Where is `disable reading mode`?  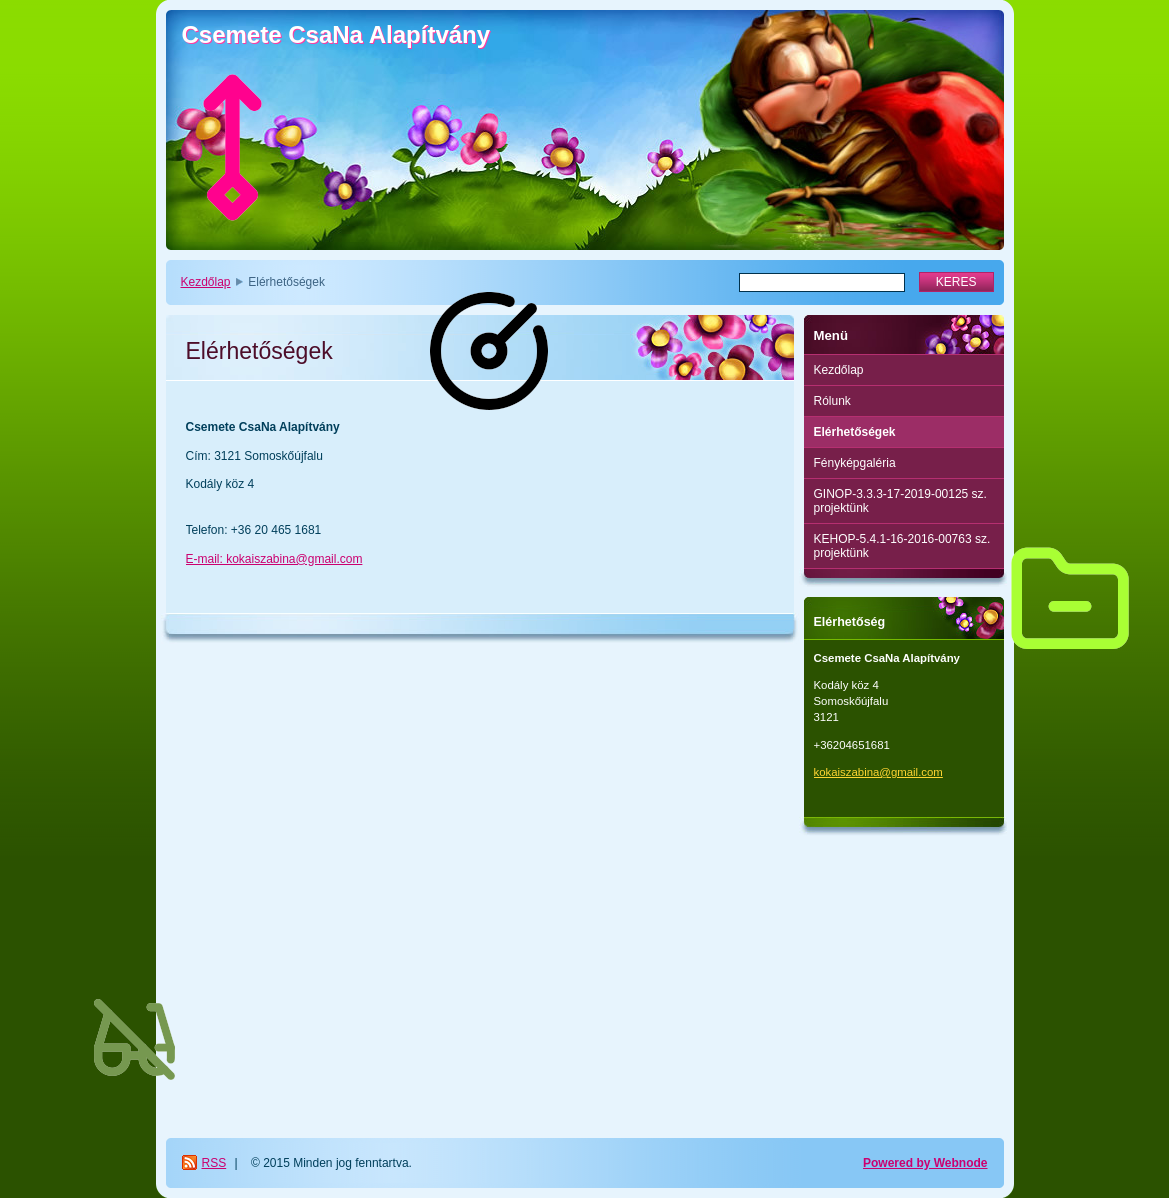 disable reading mode is located at coordinates (134, 1039).